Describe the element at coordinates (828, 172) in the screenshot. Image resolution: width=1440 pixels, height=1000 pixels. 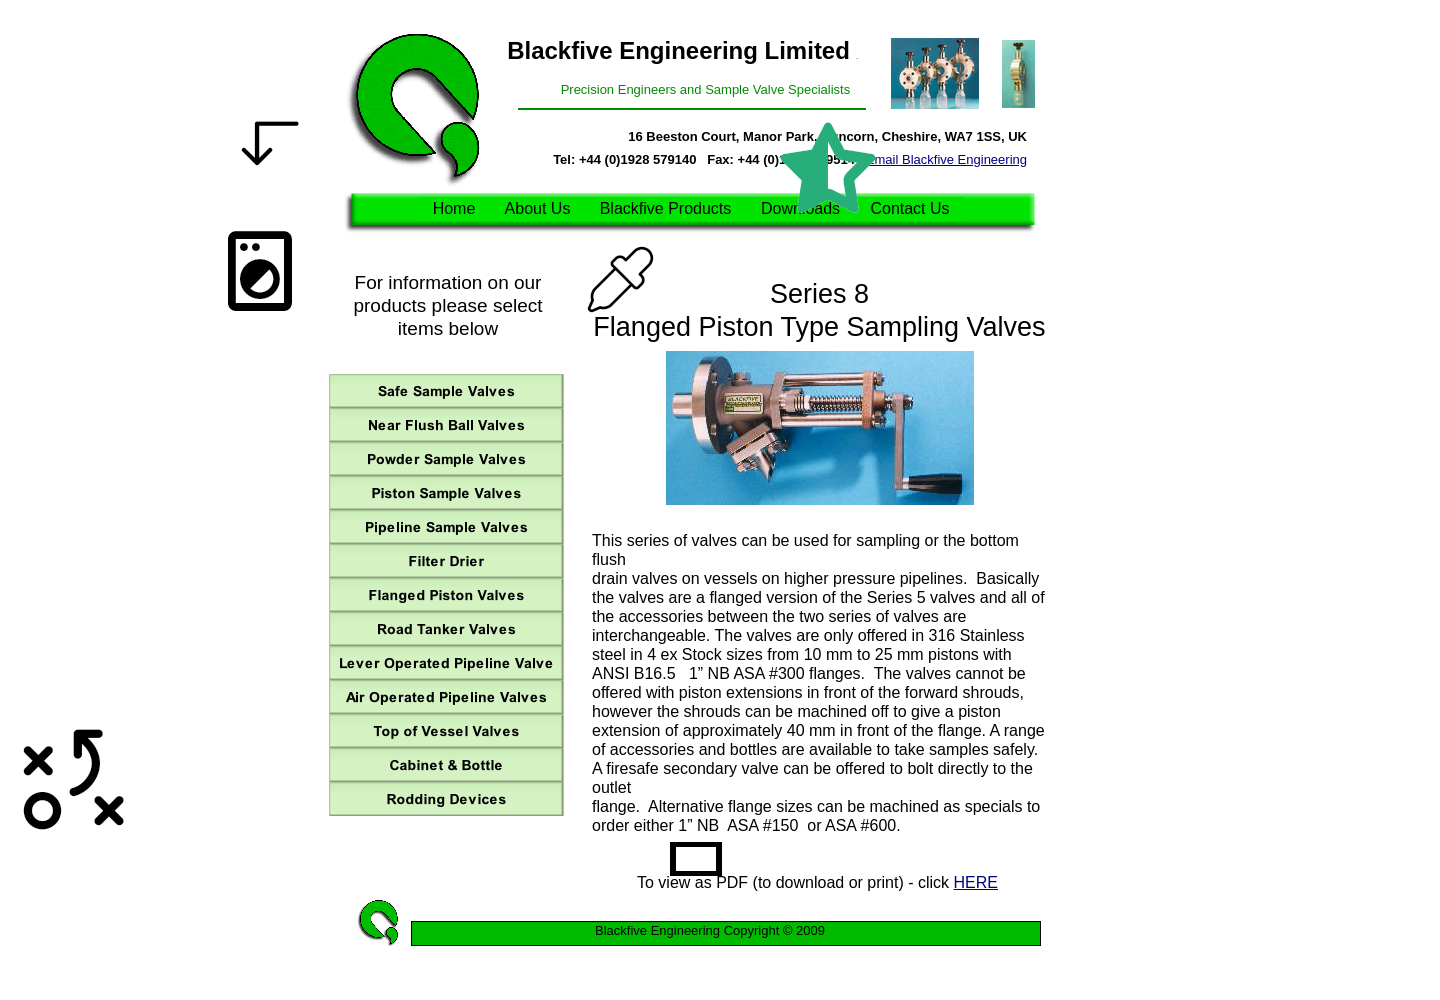
I see `indicates a partial or half rating` at that location.